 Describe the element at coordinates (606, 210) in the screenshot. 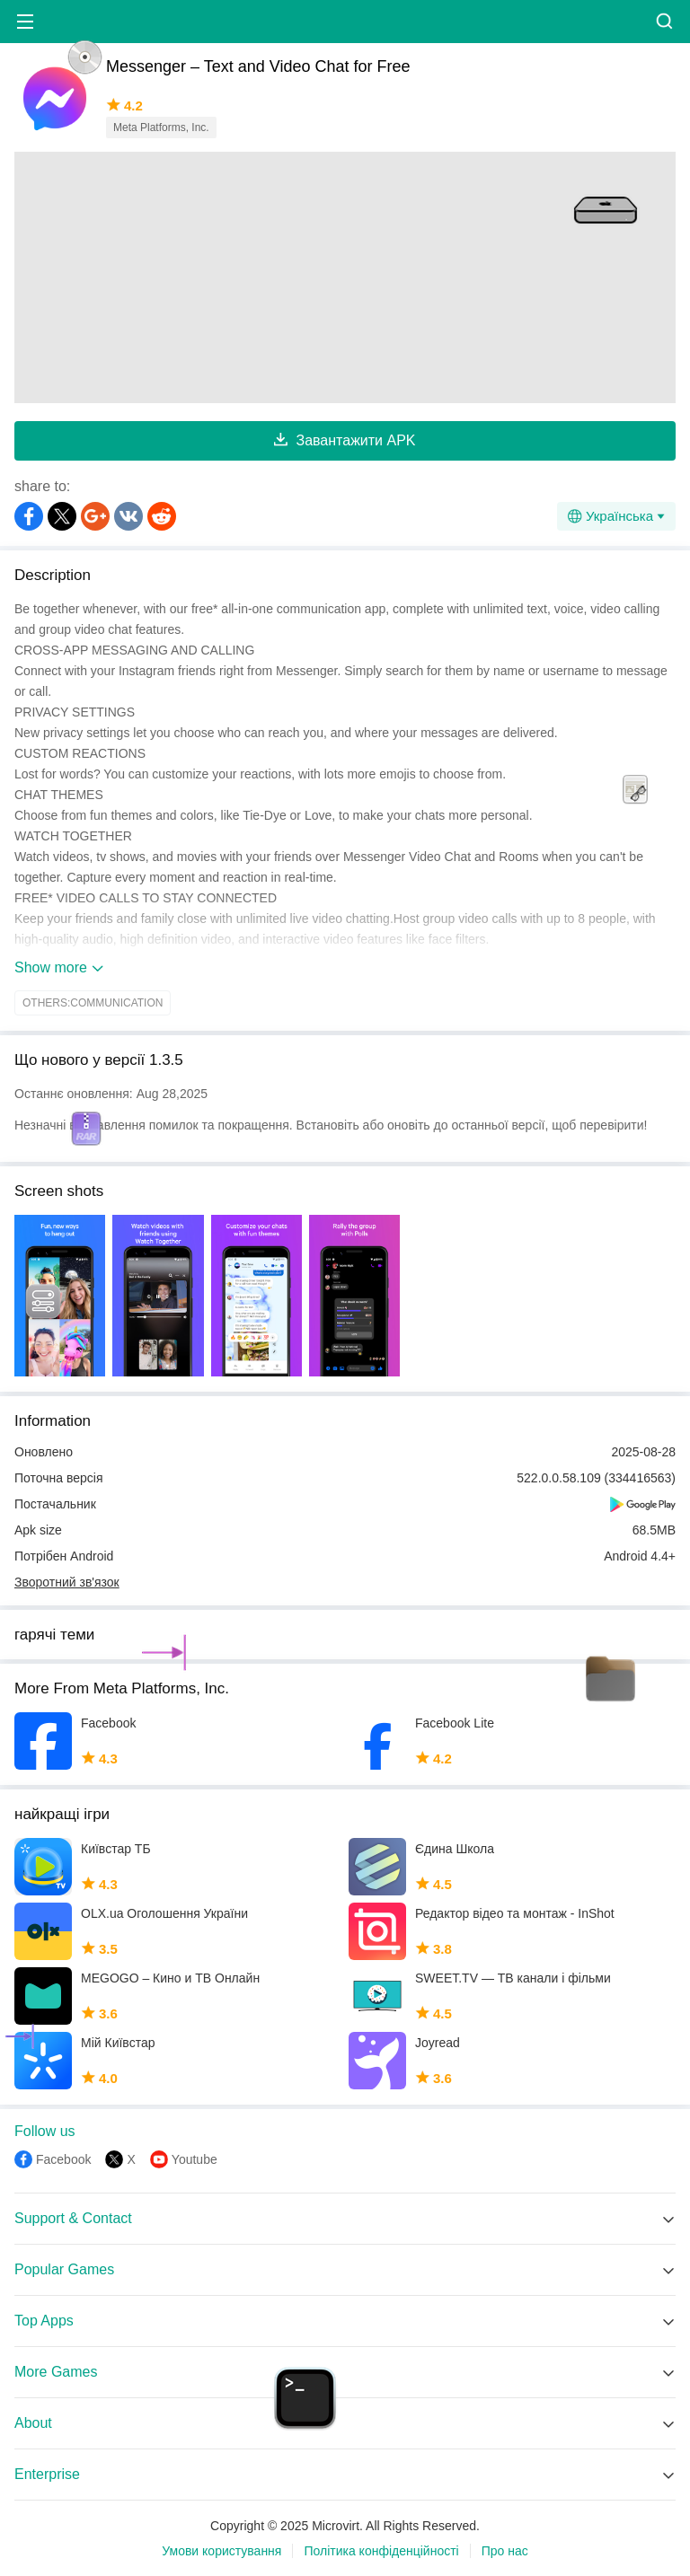

I see `mac mini device in finder sidebar` at that location.